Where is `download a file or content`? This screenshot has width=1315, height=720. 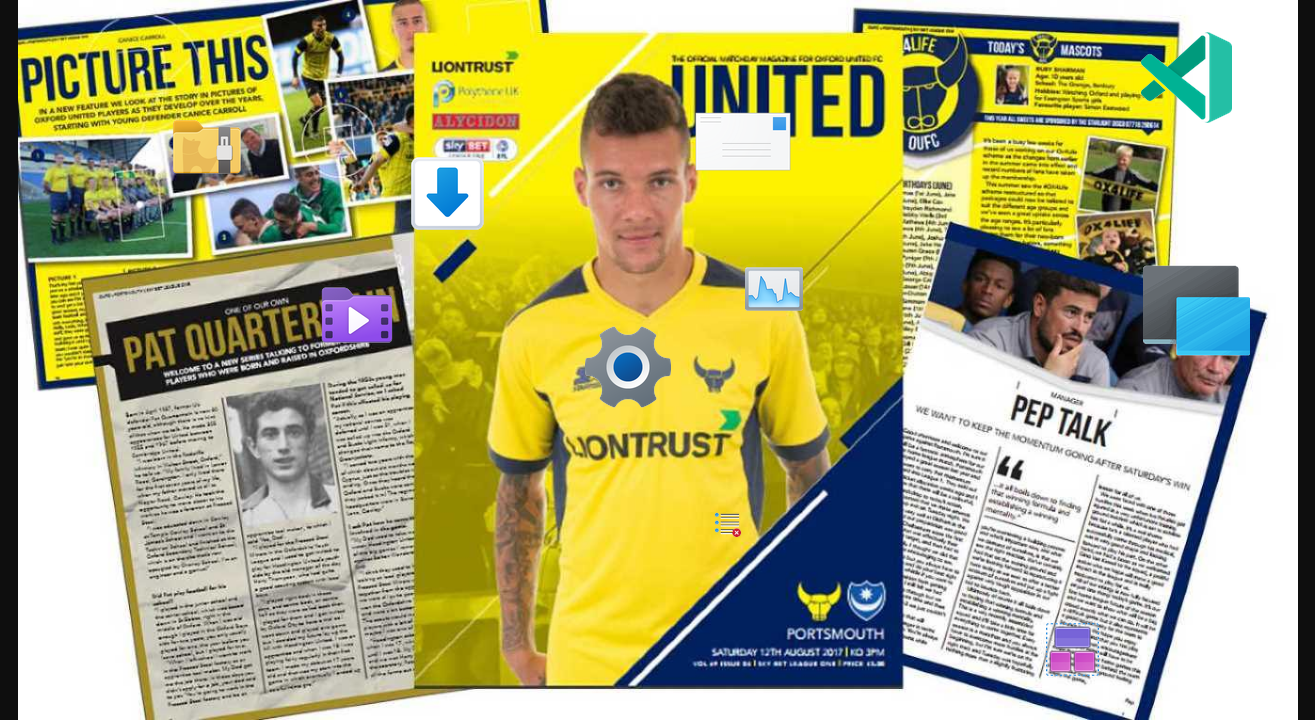 download a file or content is located at coordinates (447, 193).